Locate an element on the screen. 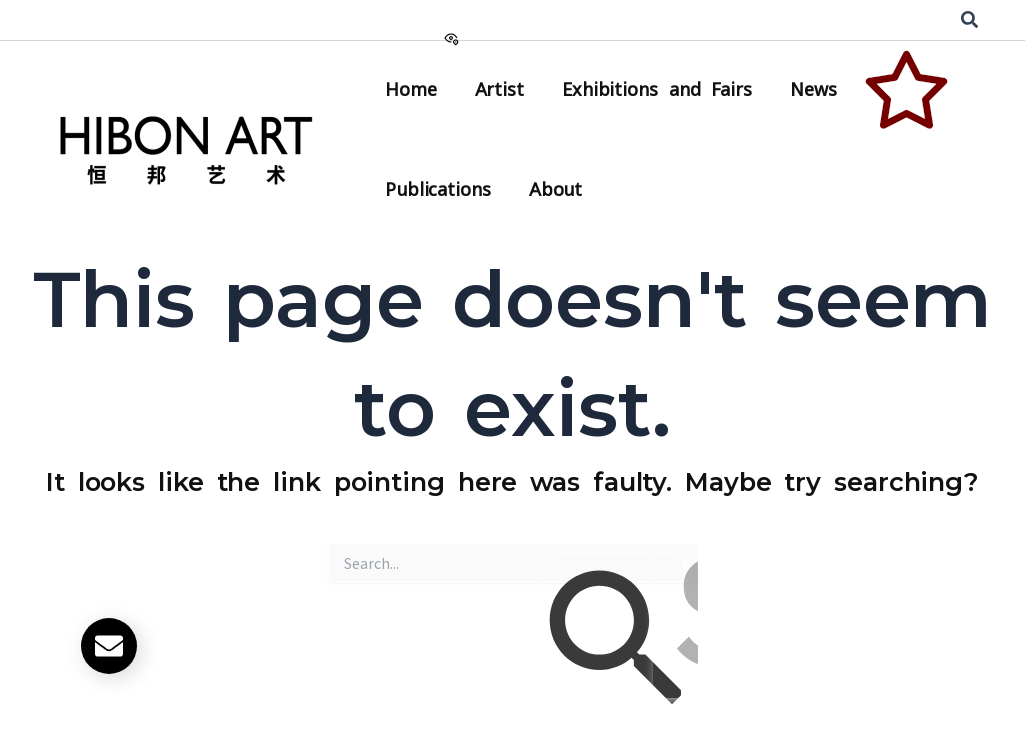 The width and height of the screenshot is (1025, 751). add item to favorites is located at coordinates (906, 93).